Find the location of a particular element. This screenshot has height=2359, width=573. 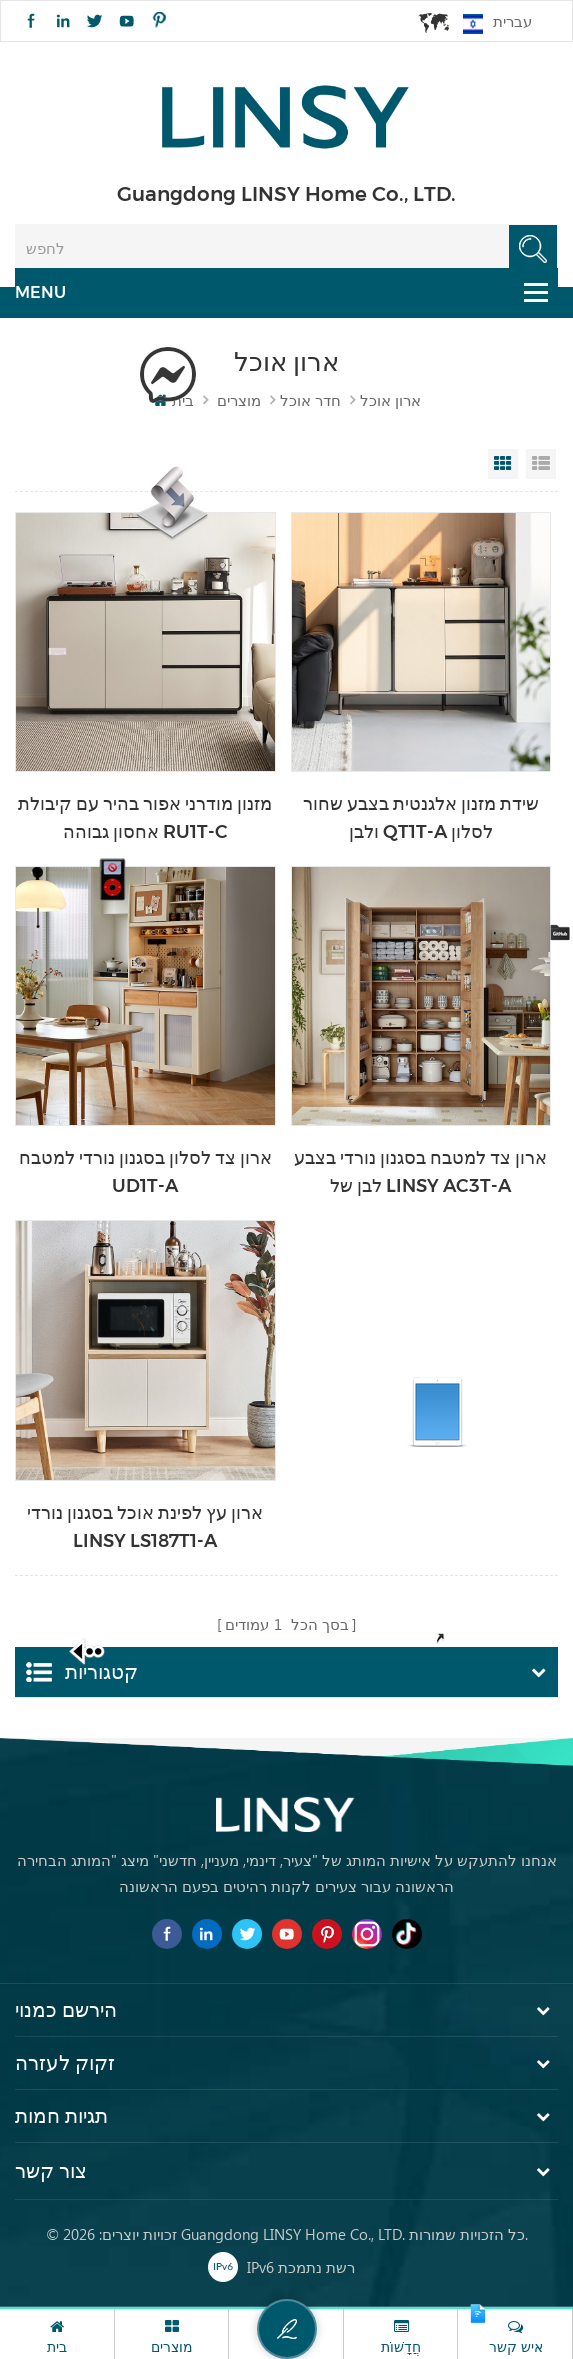

indicates a file or folder alias/shortcut is located at coordinates (466, 1613).